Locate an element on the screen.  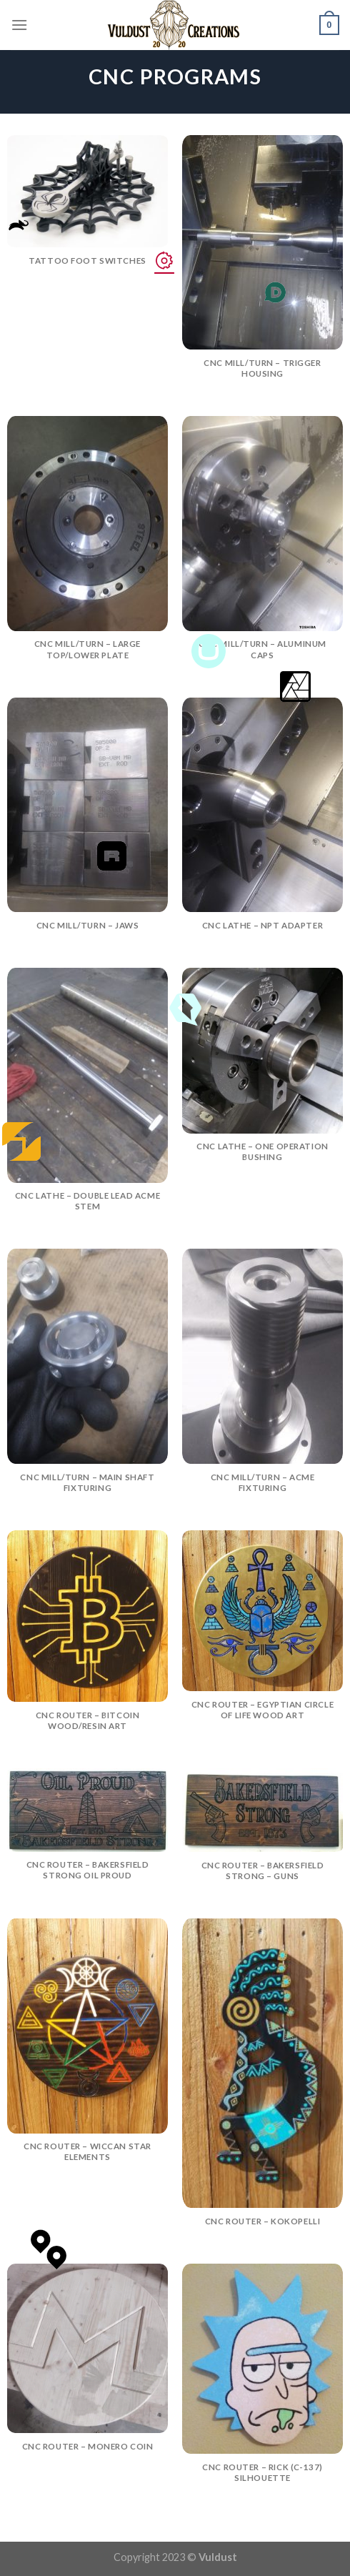
JFrog Pipelines logo is located at coordinates (164, 262).